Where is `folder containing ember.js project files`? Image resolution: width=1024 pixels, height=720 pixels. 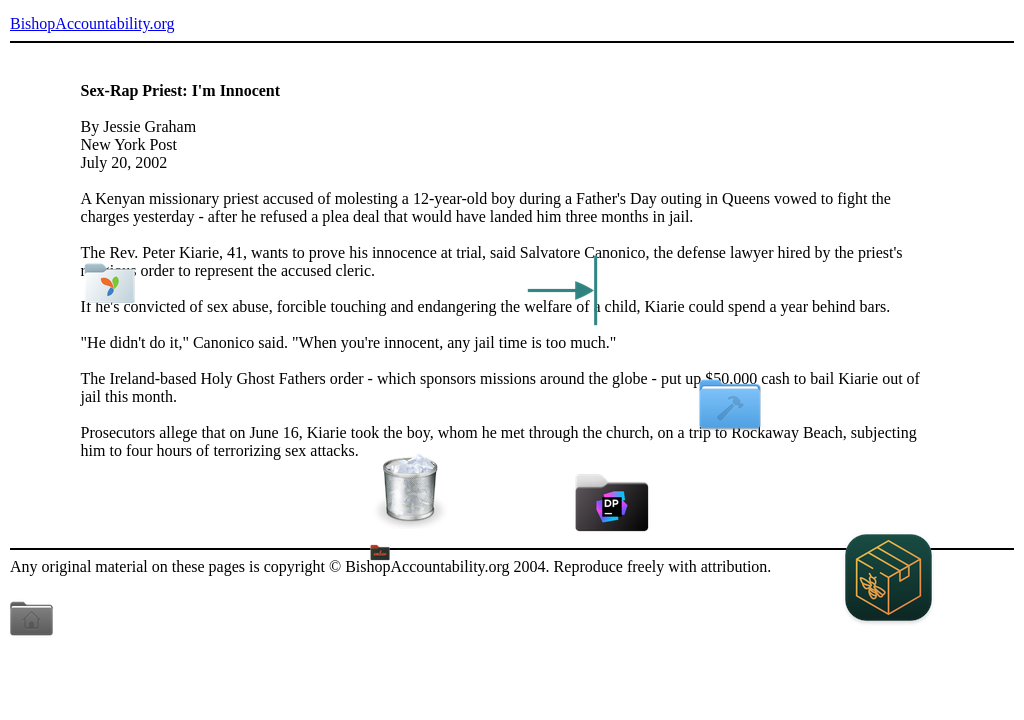
folder containing ember.js project files is located at coordinates (380, 553).